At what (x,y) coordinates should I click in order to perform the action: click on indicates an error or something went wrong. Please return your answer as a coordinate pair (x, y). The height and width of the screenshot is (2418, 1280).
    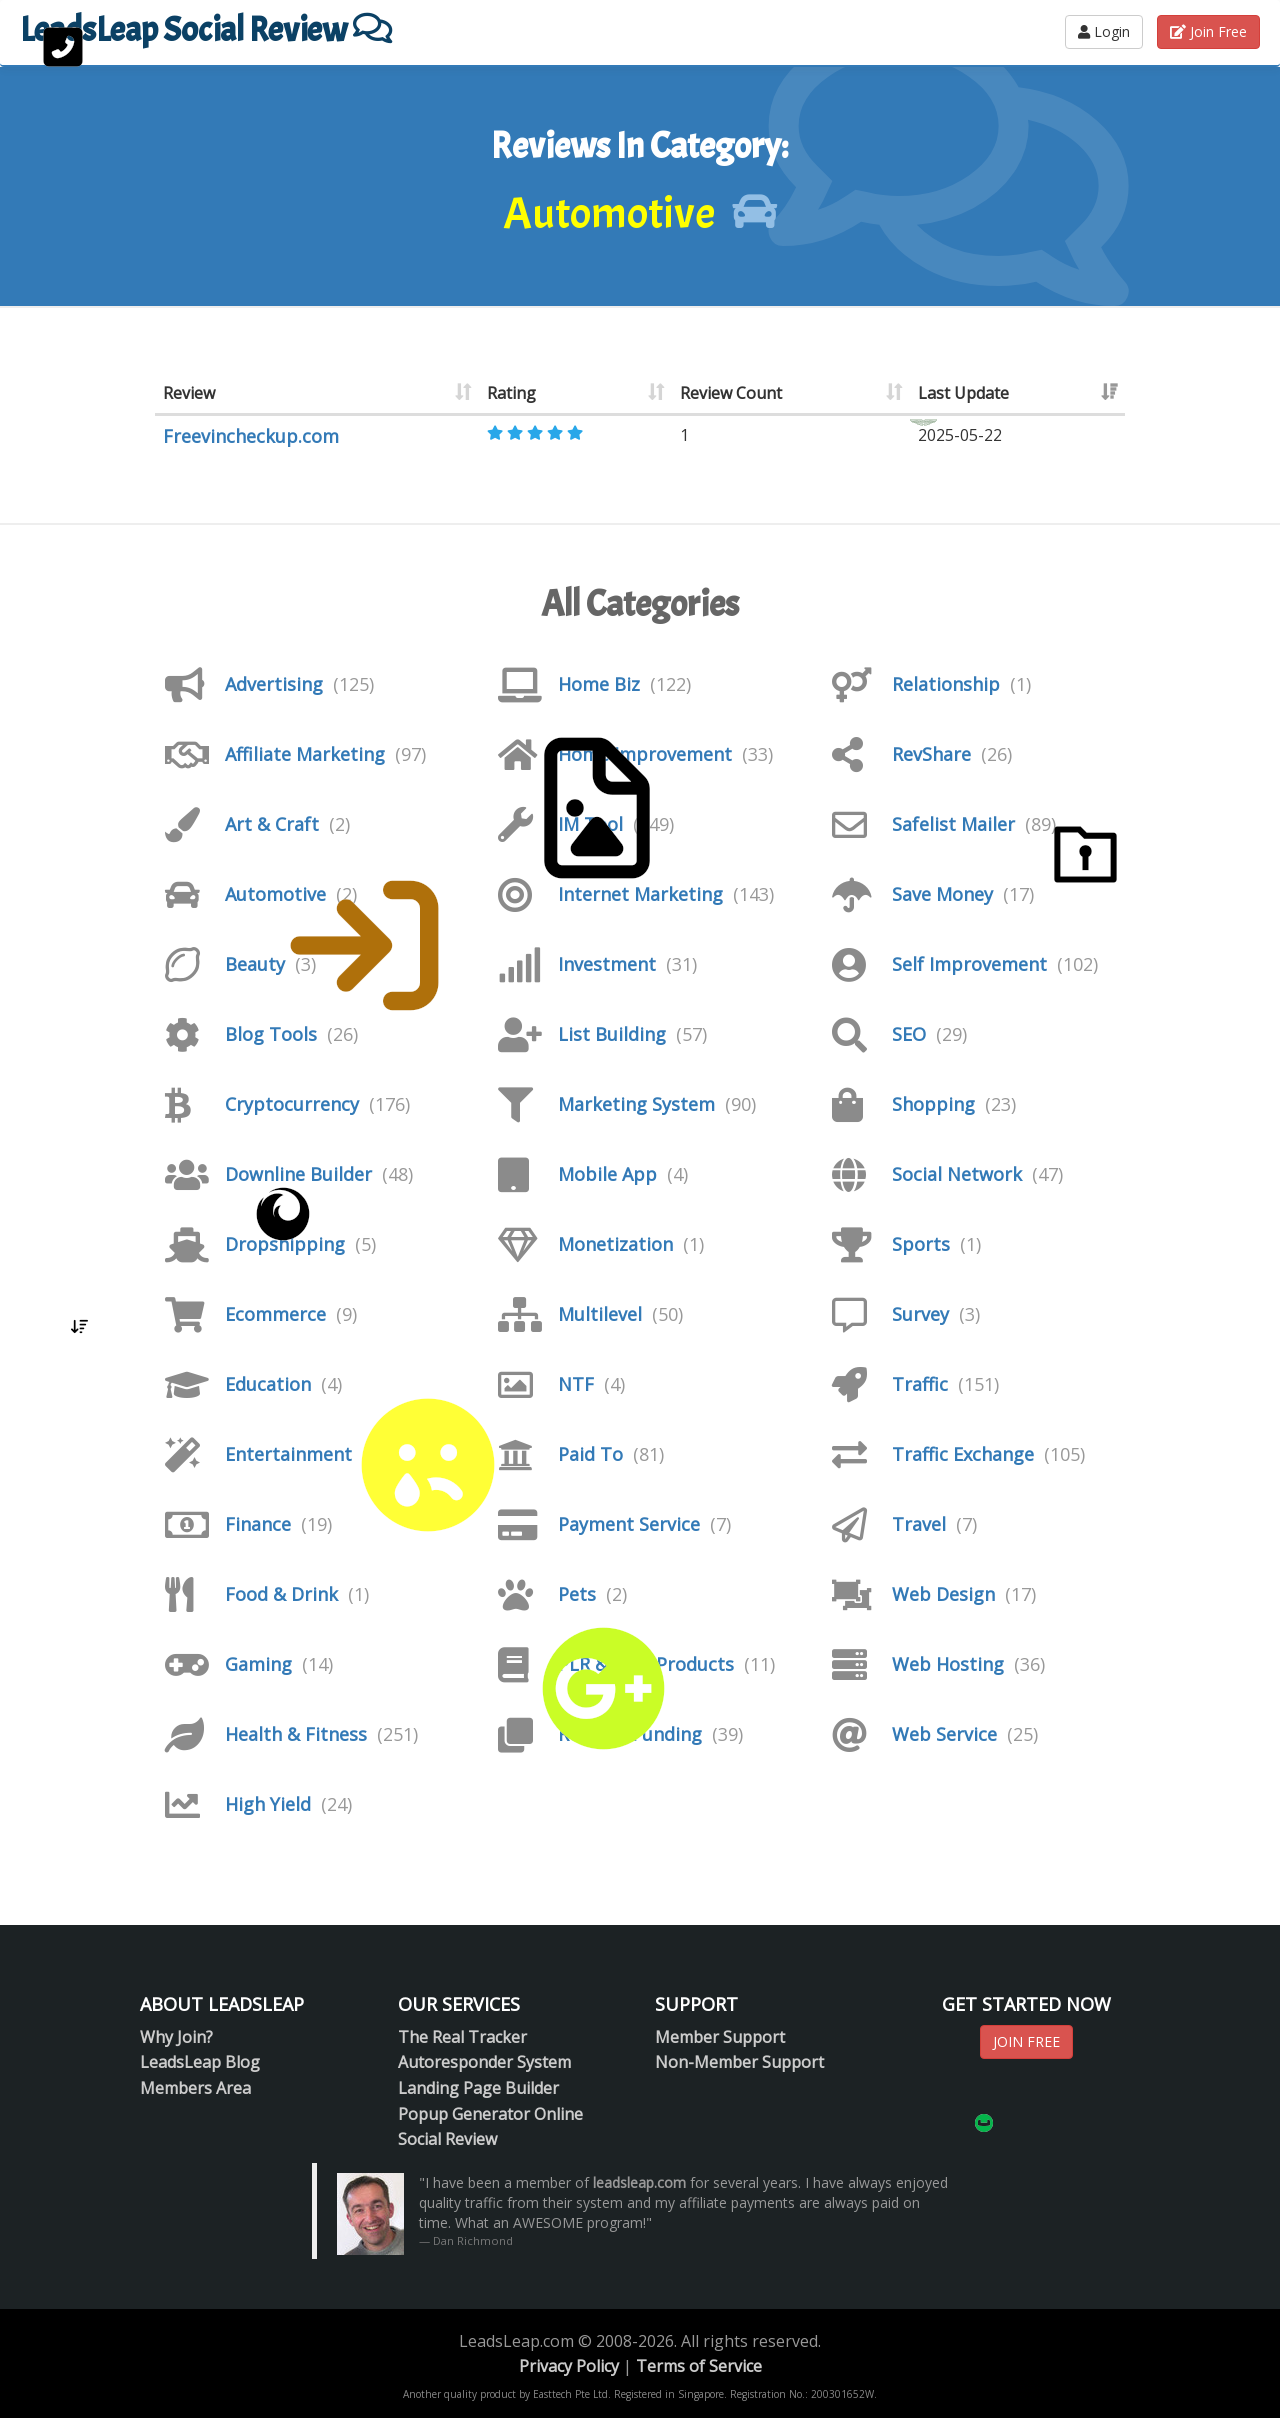
    Looking at the image, I should click on (428, 1465).